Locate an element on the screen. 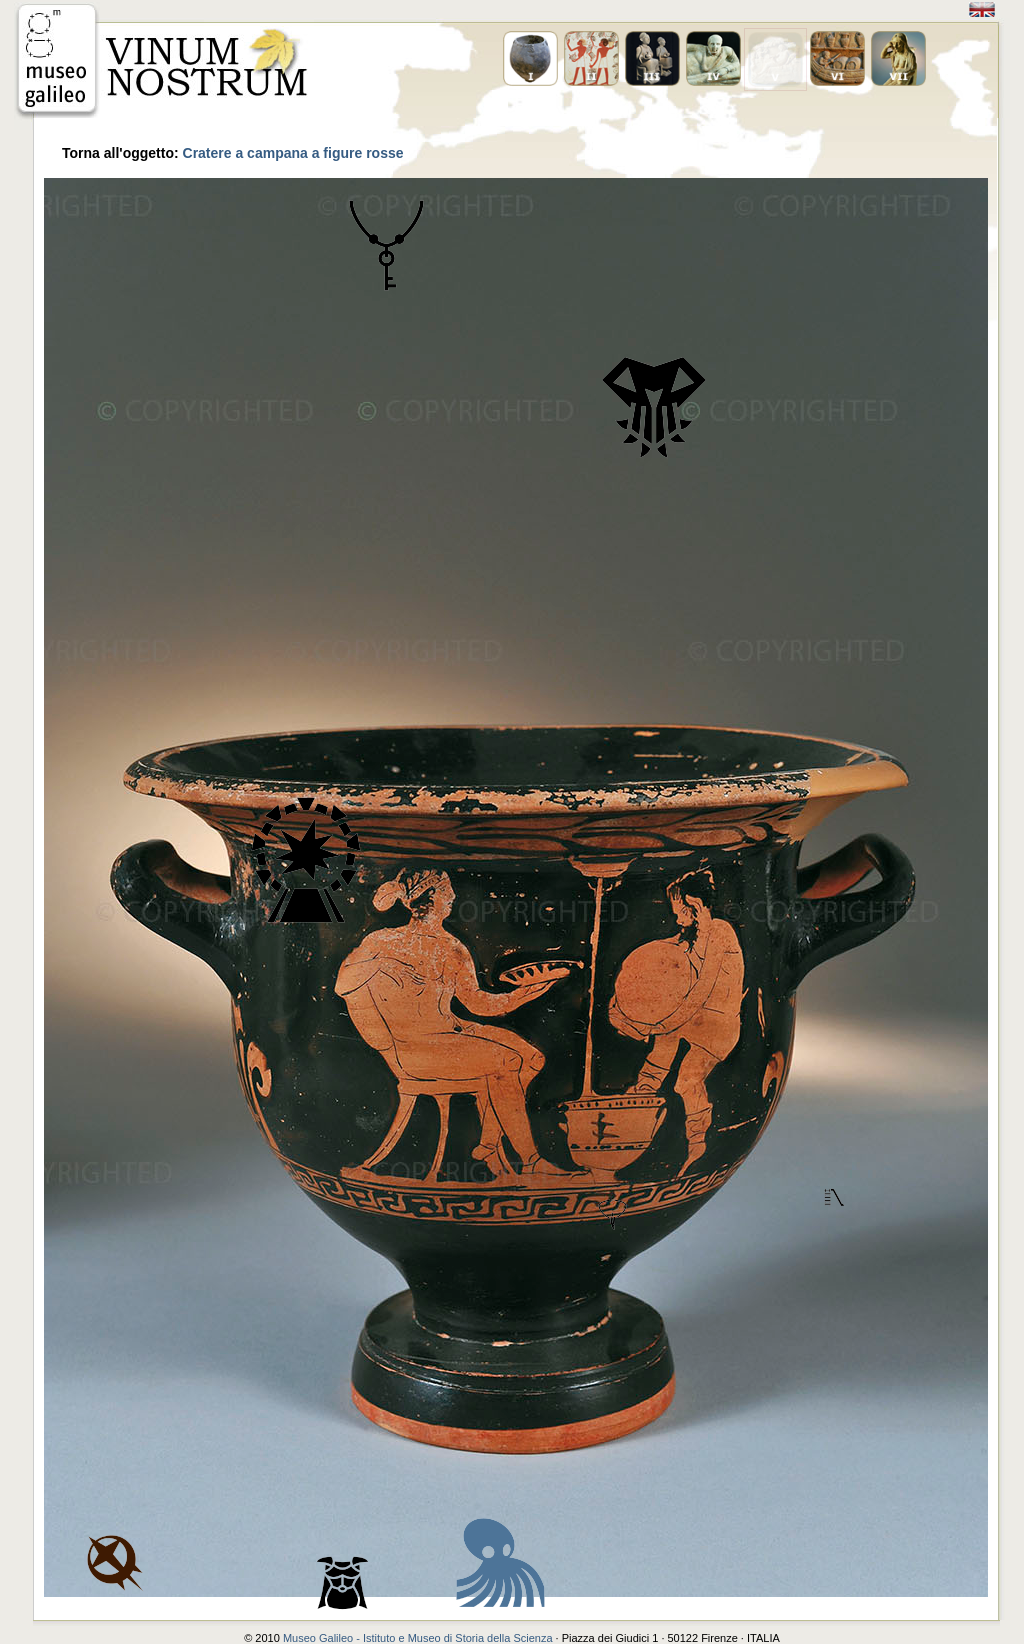 This screenshot has height=1644, width=1024. access playground or kids' play area is located at coordinates (834, 1196).